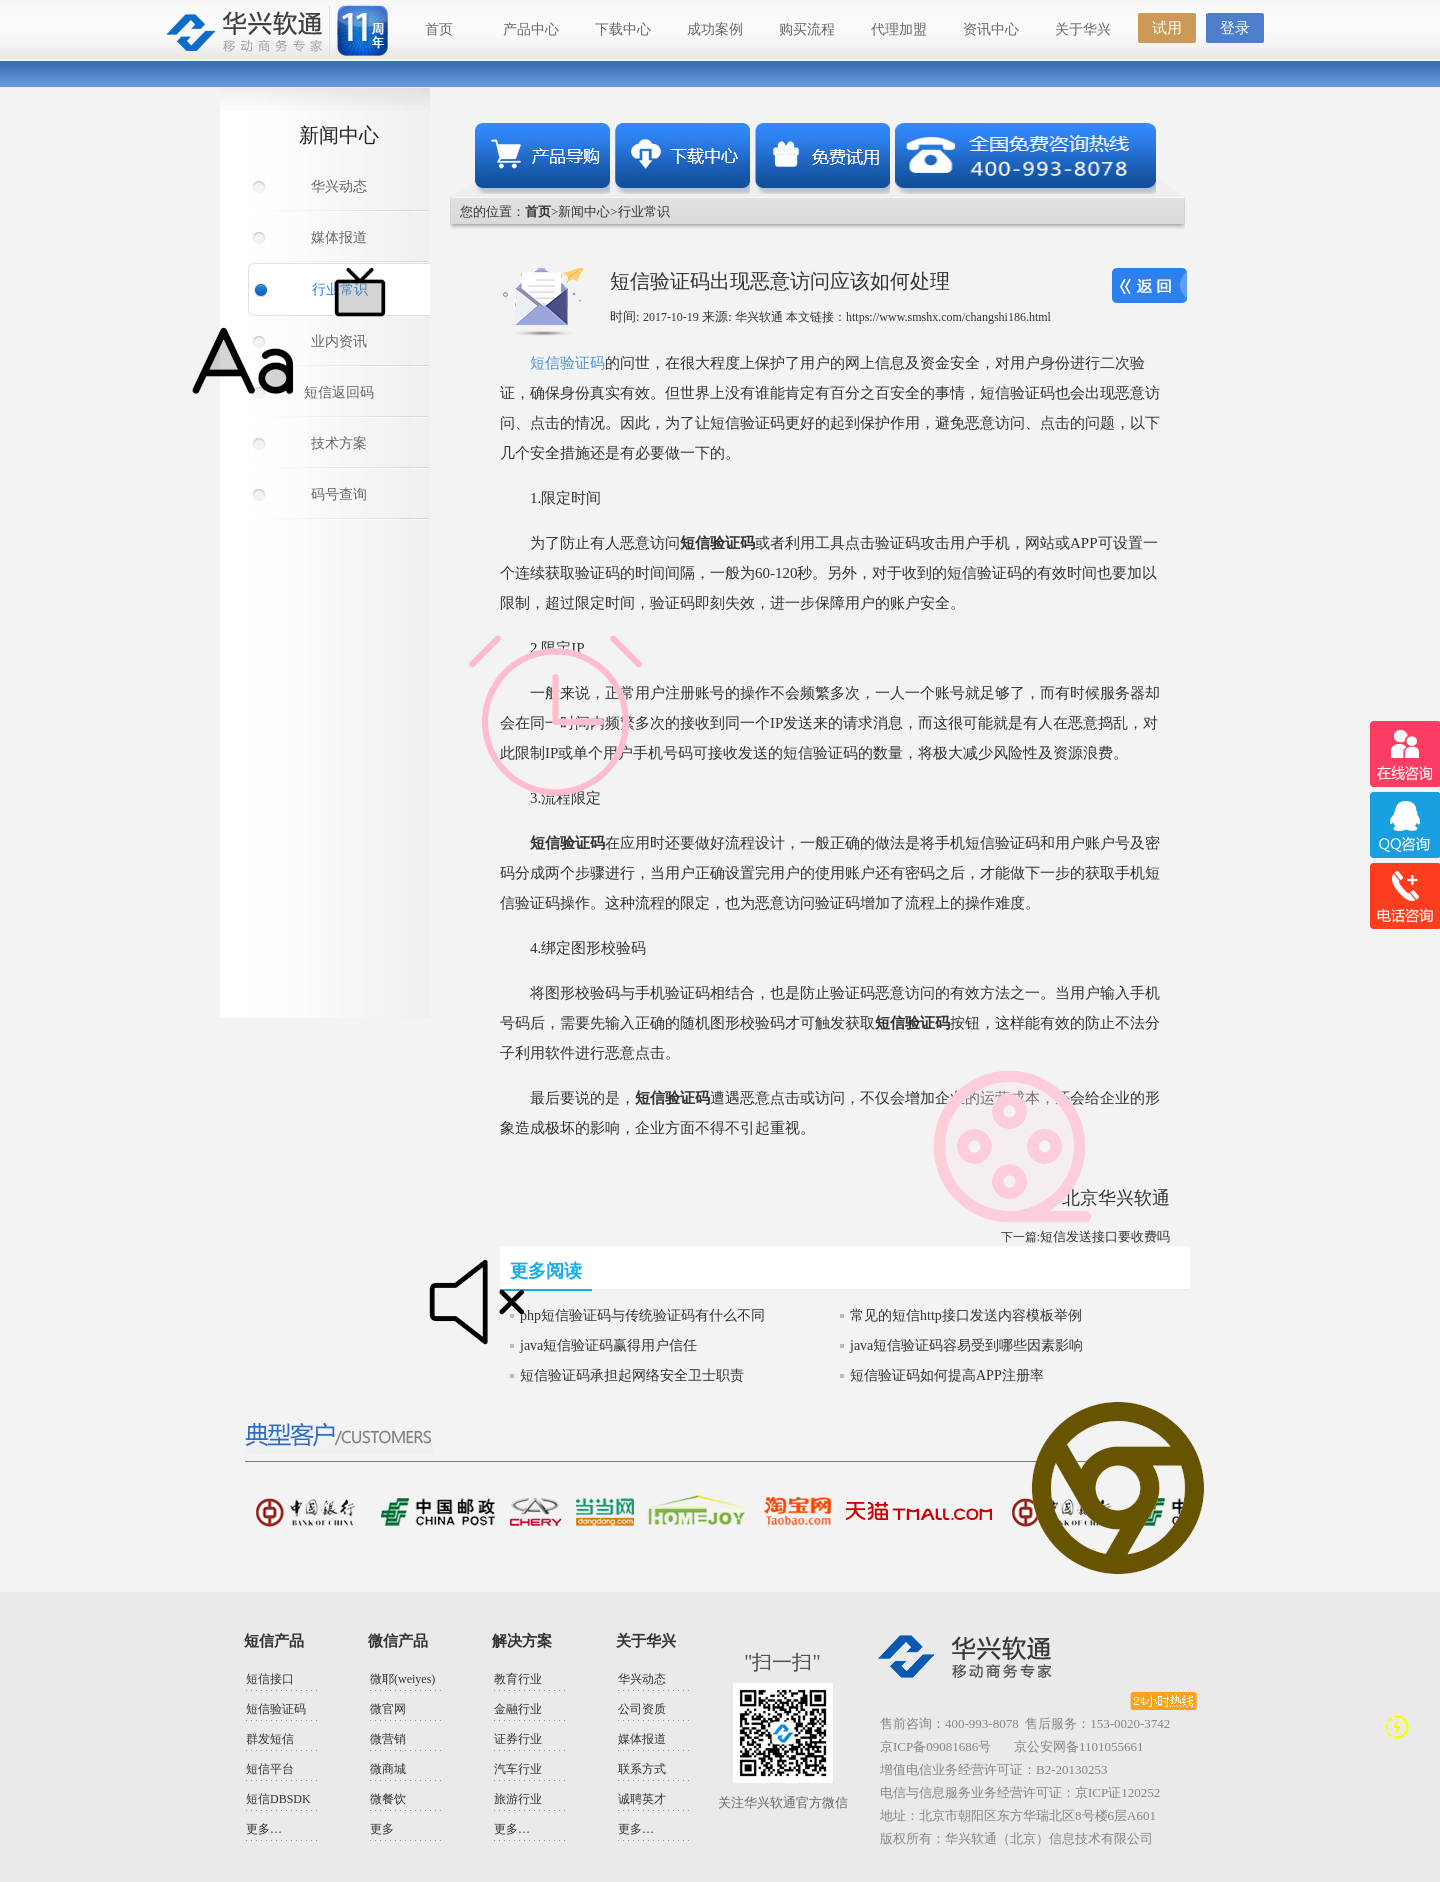  Describe the element at coordinates (1009, 1146) in the screenshot. I see `browse video or movie content` at that location.